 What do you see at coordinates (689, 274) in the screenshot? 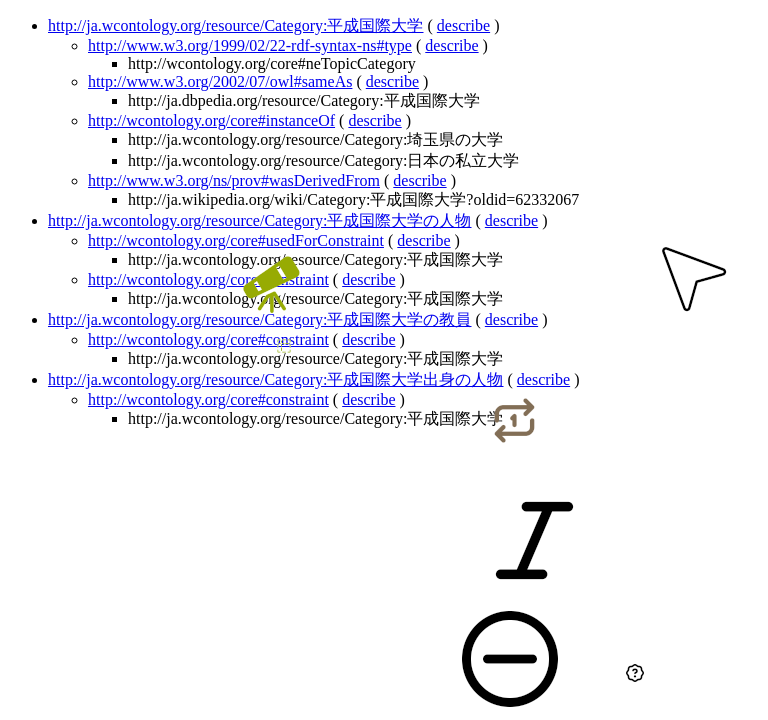
I see `tap to get directions to a destination` at bounding box center [689, 274].